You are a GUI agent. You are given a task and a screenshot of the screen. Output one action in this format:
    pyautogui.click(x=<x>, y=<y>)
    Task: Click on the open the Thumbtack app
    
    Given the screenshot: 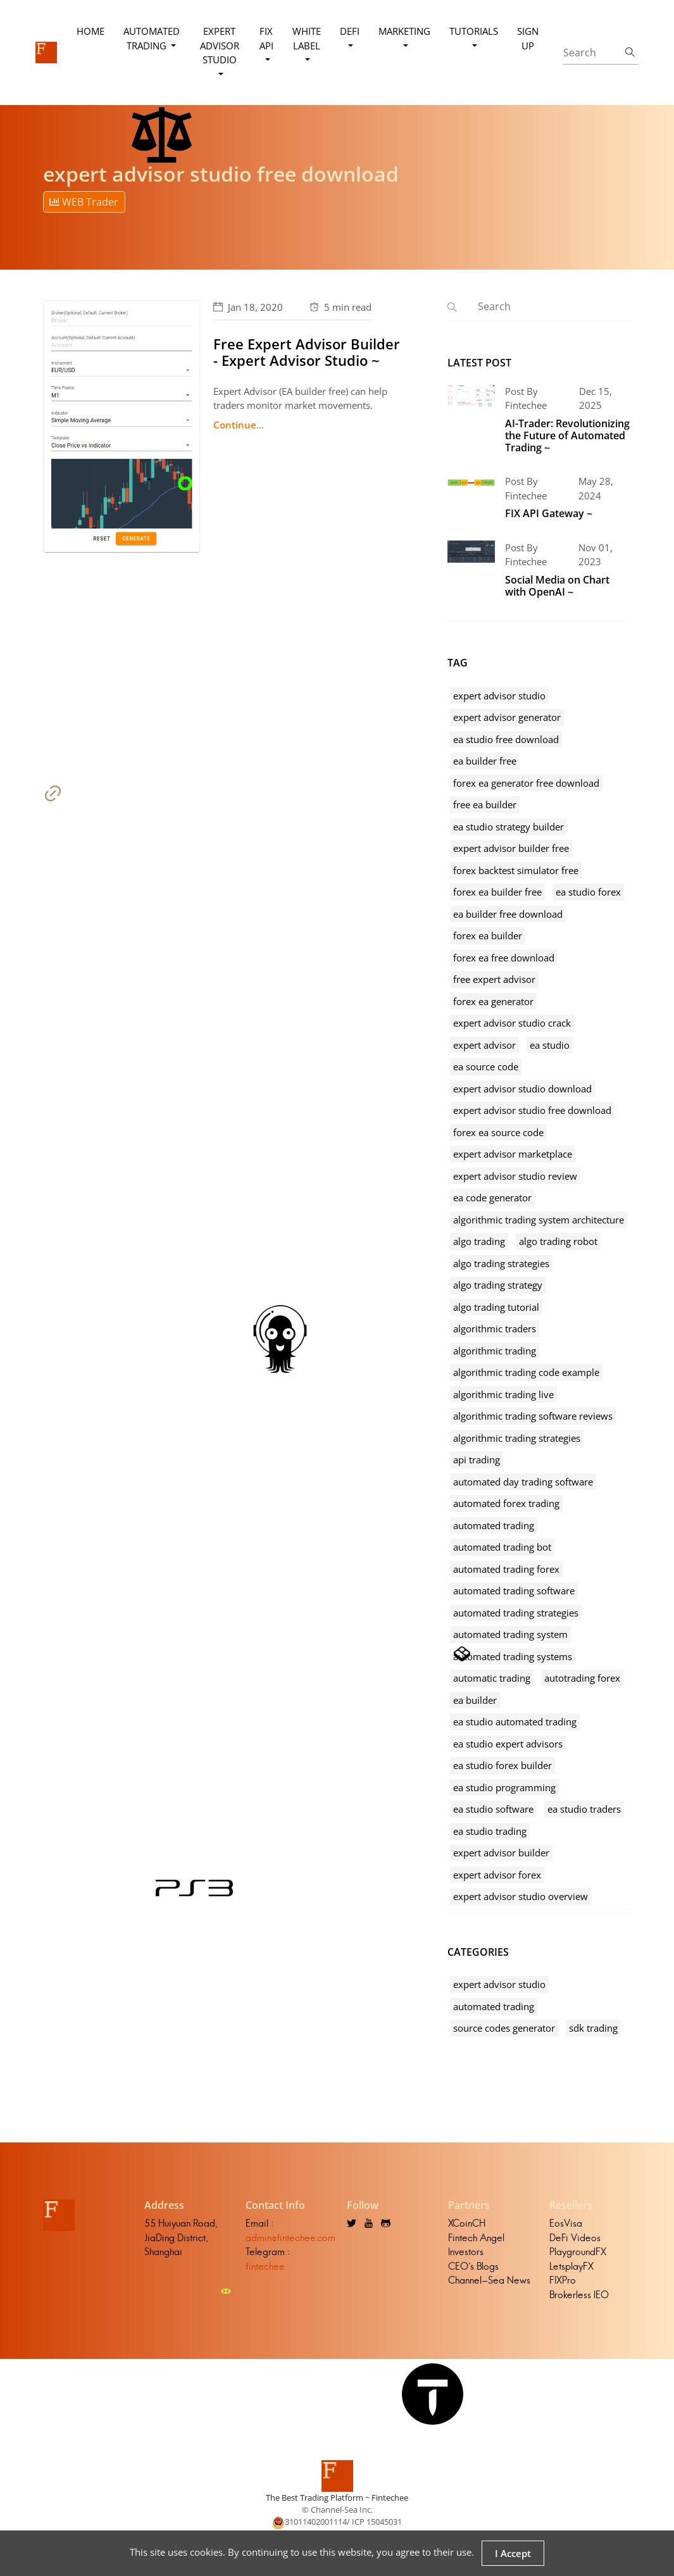 What is the action you would take?
    pyautogui.click(x=432, y=2394)
    